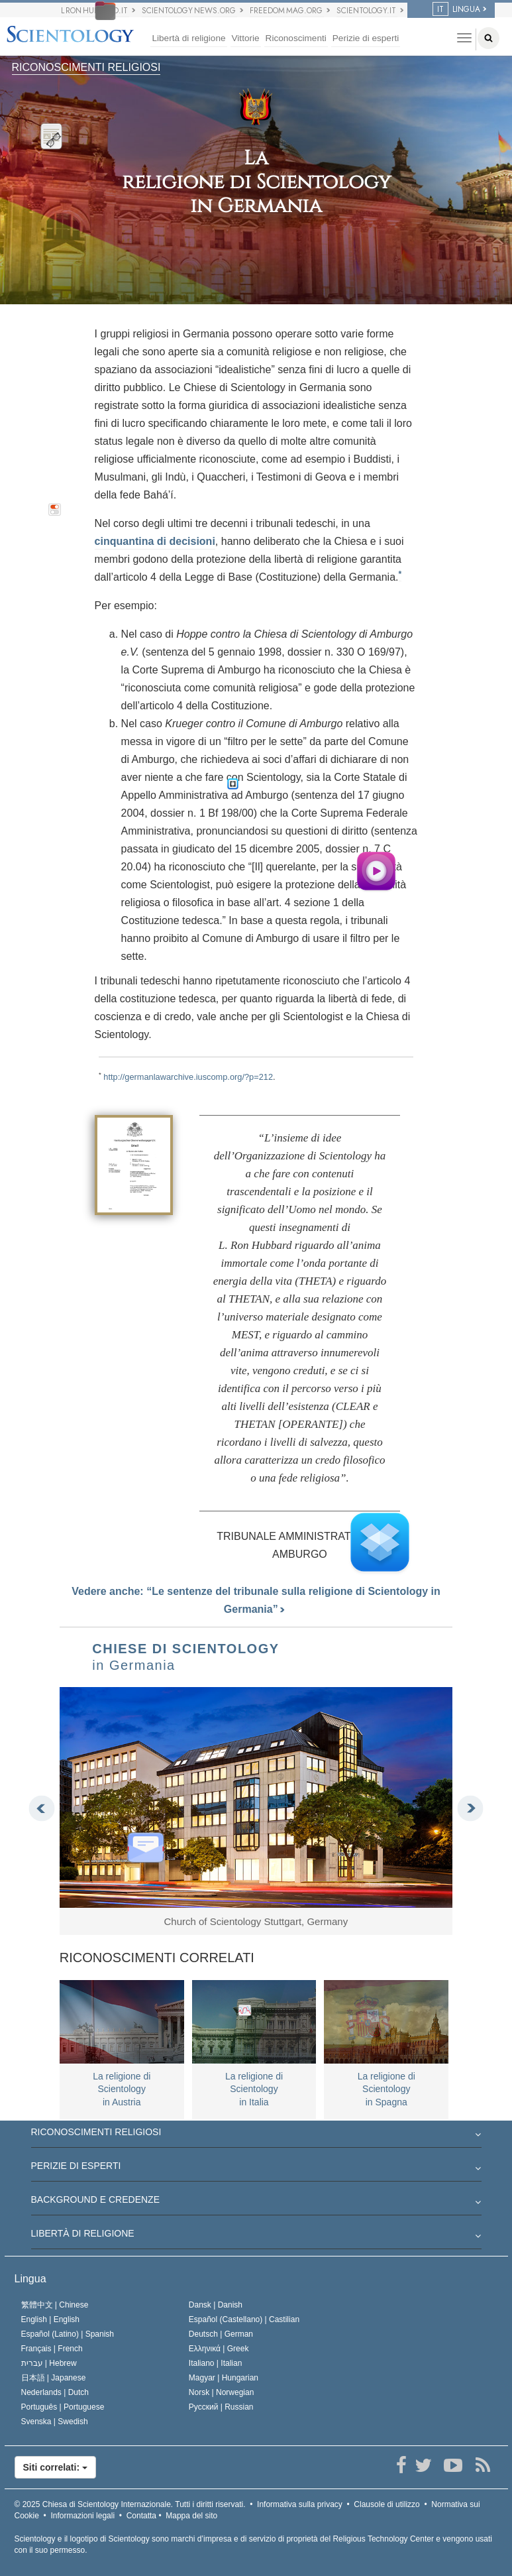  I want to click on open dropbox app, so click(380, 1542).